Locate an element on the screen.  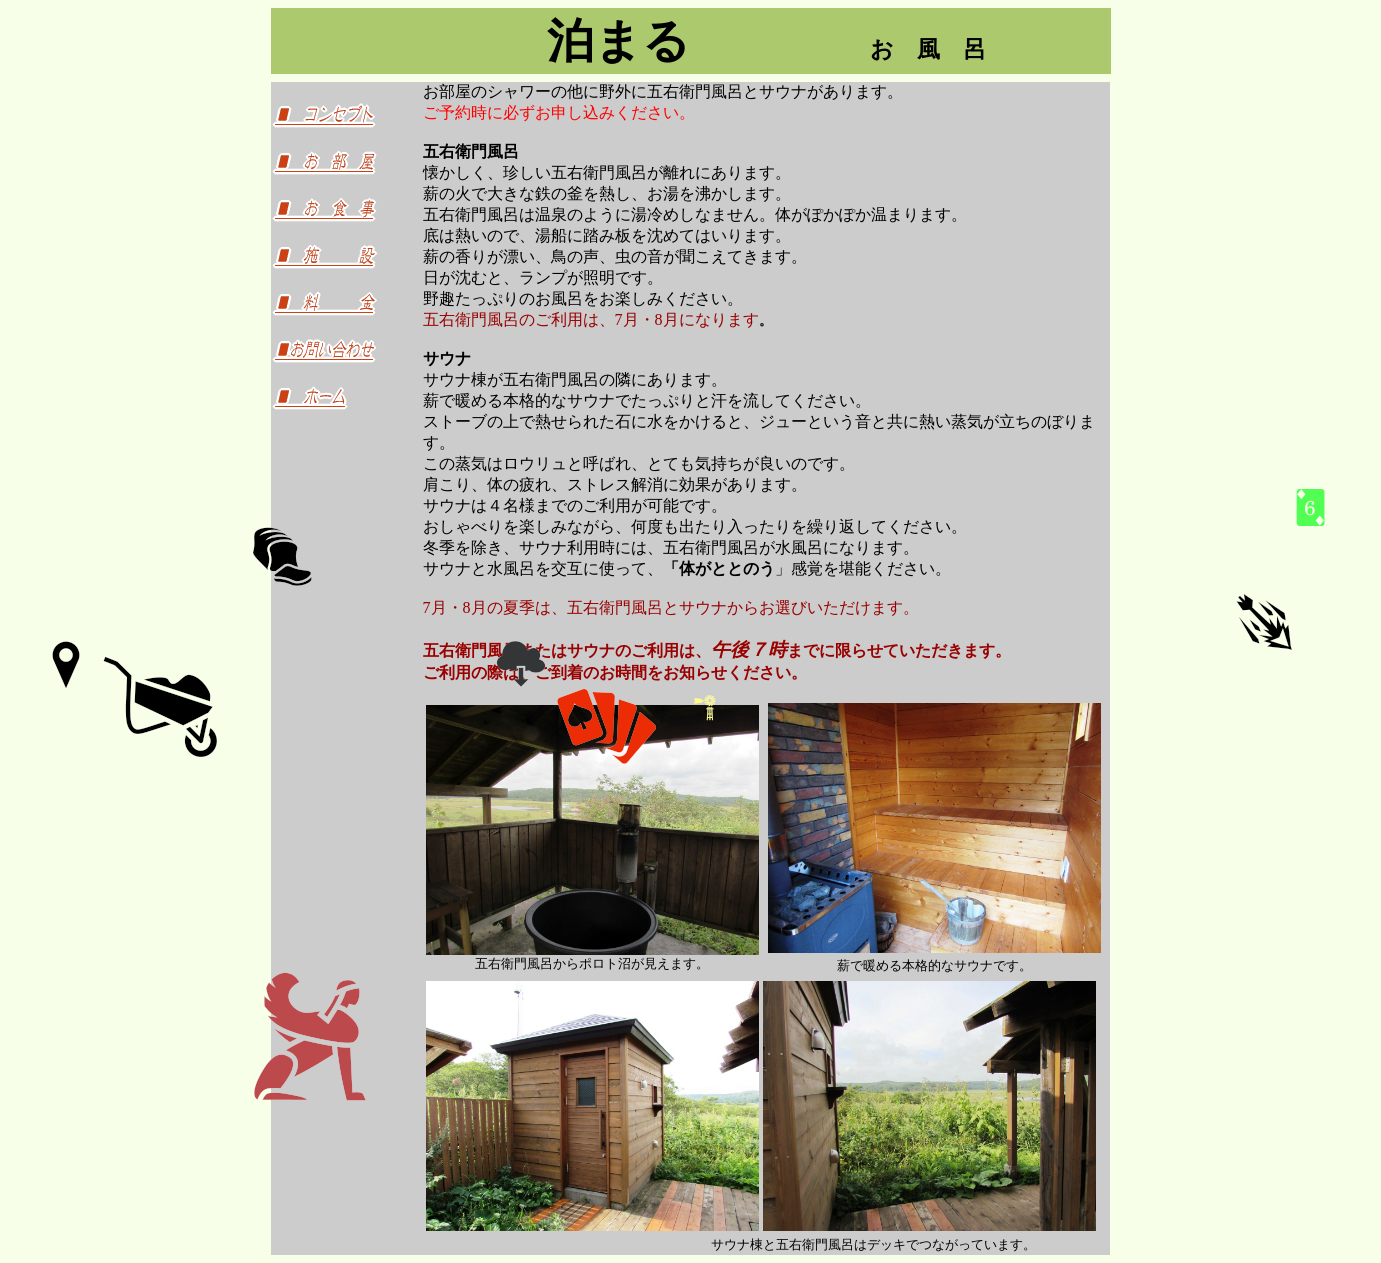
access card games or poker is located at coordinates (607, 727).